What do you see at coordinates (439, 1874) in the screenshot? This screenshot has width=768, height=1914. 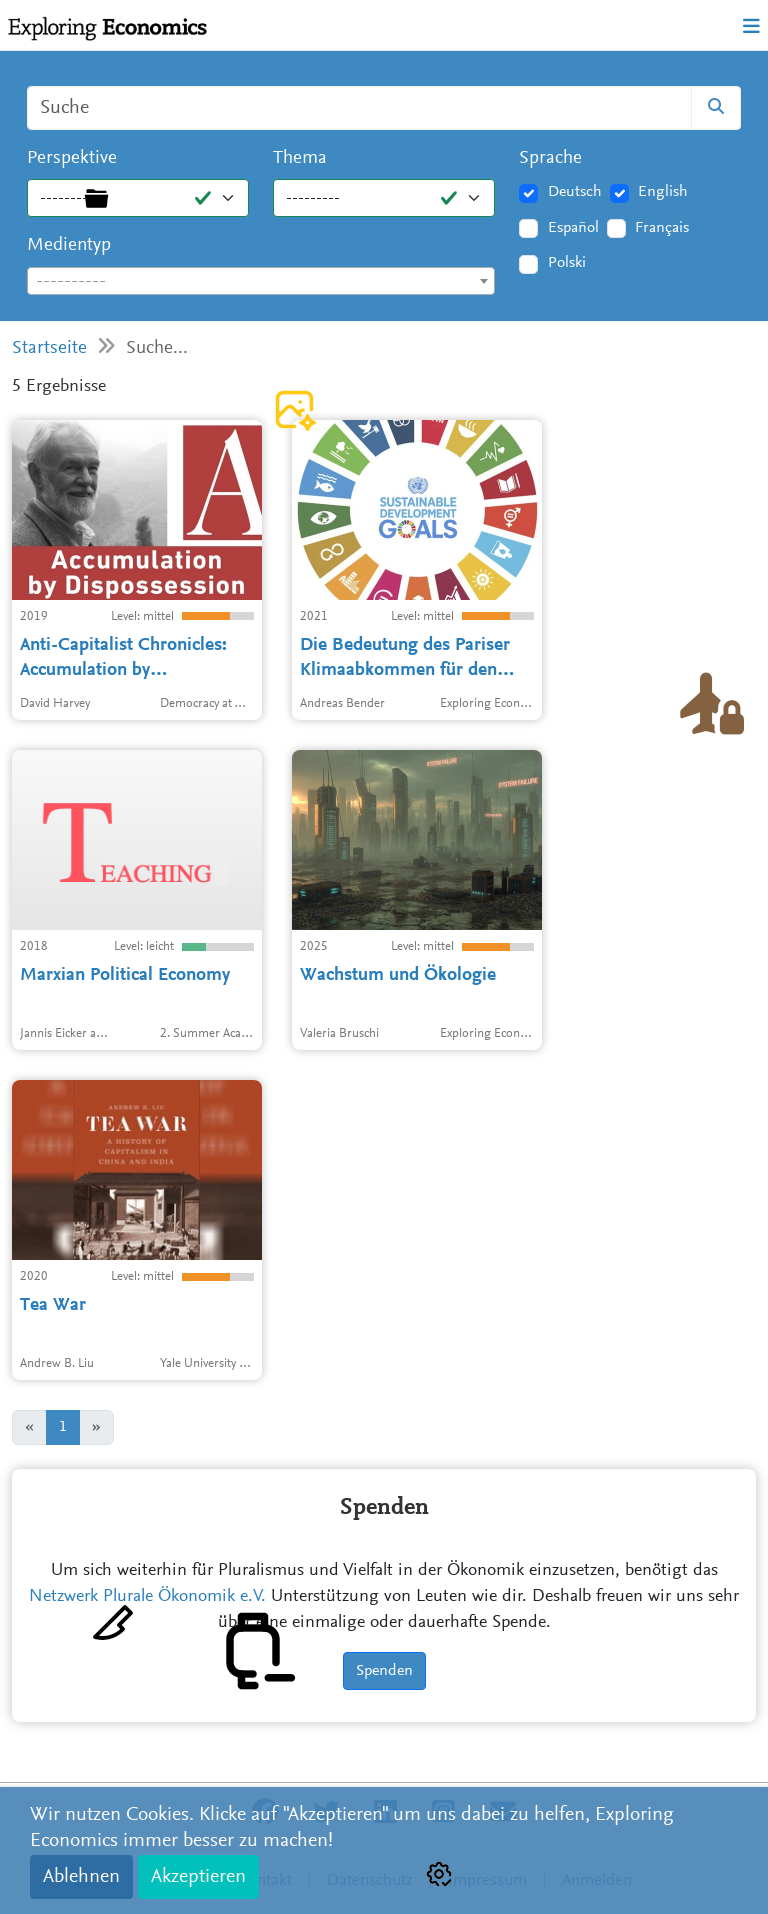 I see `settings saved successfully` at bounding box center [439, 1874].